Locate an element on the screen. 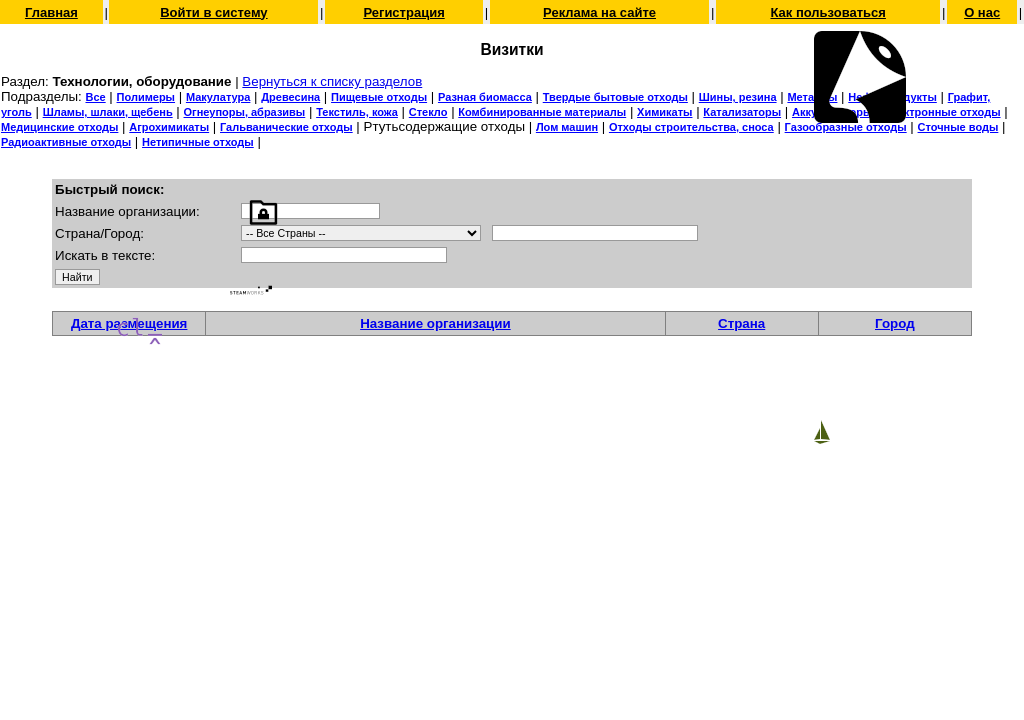 This screenshot has height=720, width=1024. istio service mesh logo is located at coordinates (822, 432).